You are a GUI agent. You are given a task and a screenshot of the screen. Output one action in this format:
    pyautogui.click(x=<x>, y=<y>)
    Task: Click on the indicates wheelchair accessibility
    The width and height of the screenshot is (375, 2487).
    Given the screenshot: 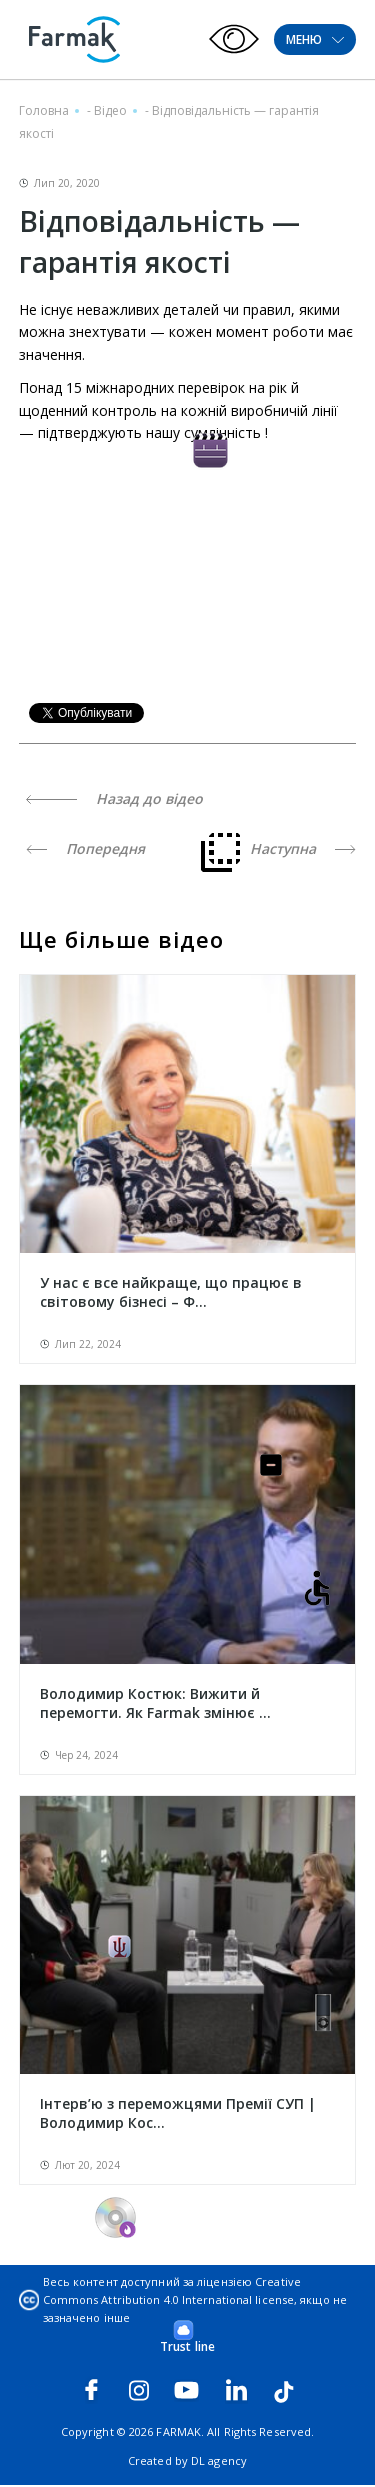 What is the action you would take?
    pyautogui.click(x=317, y=1588)
    